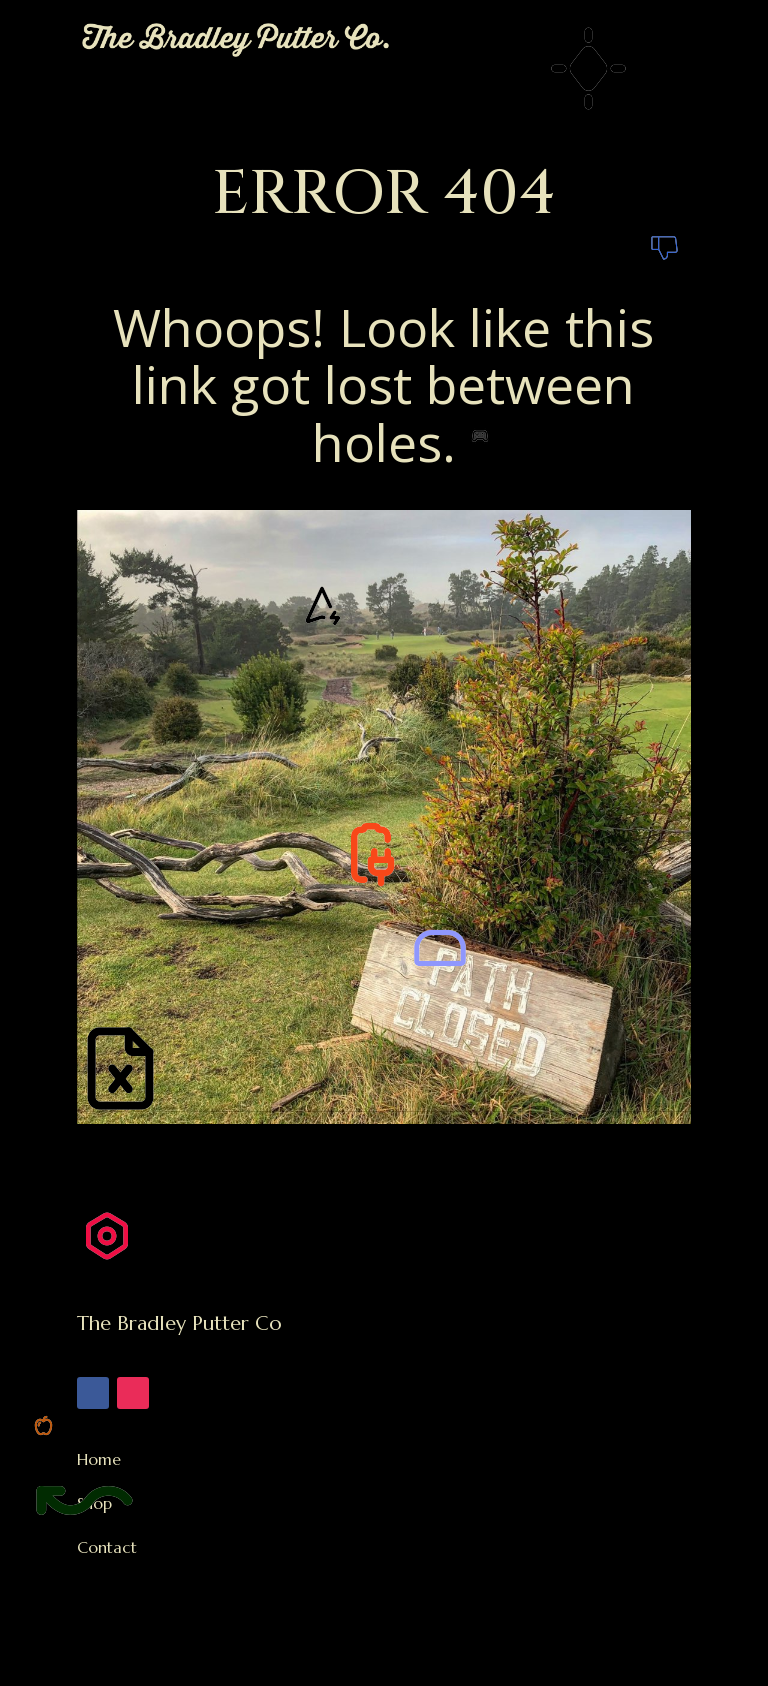 Image resolution: width=768 pixels, height=1686 pixels. Describe the element at coordinates (107, 1236) in the screenshot. I see `access settings or configuration options` at that location.